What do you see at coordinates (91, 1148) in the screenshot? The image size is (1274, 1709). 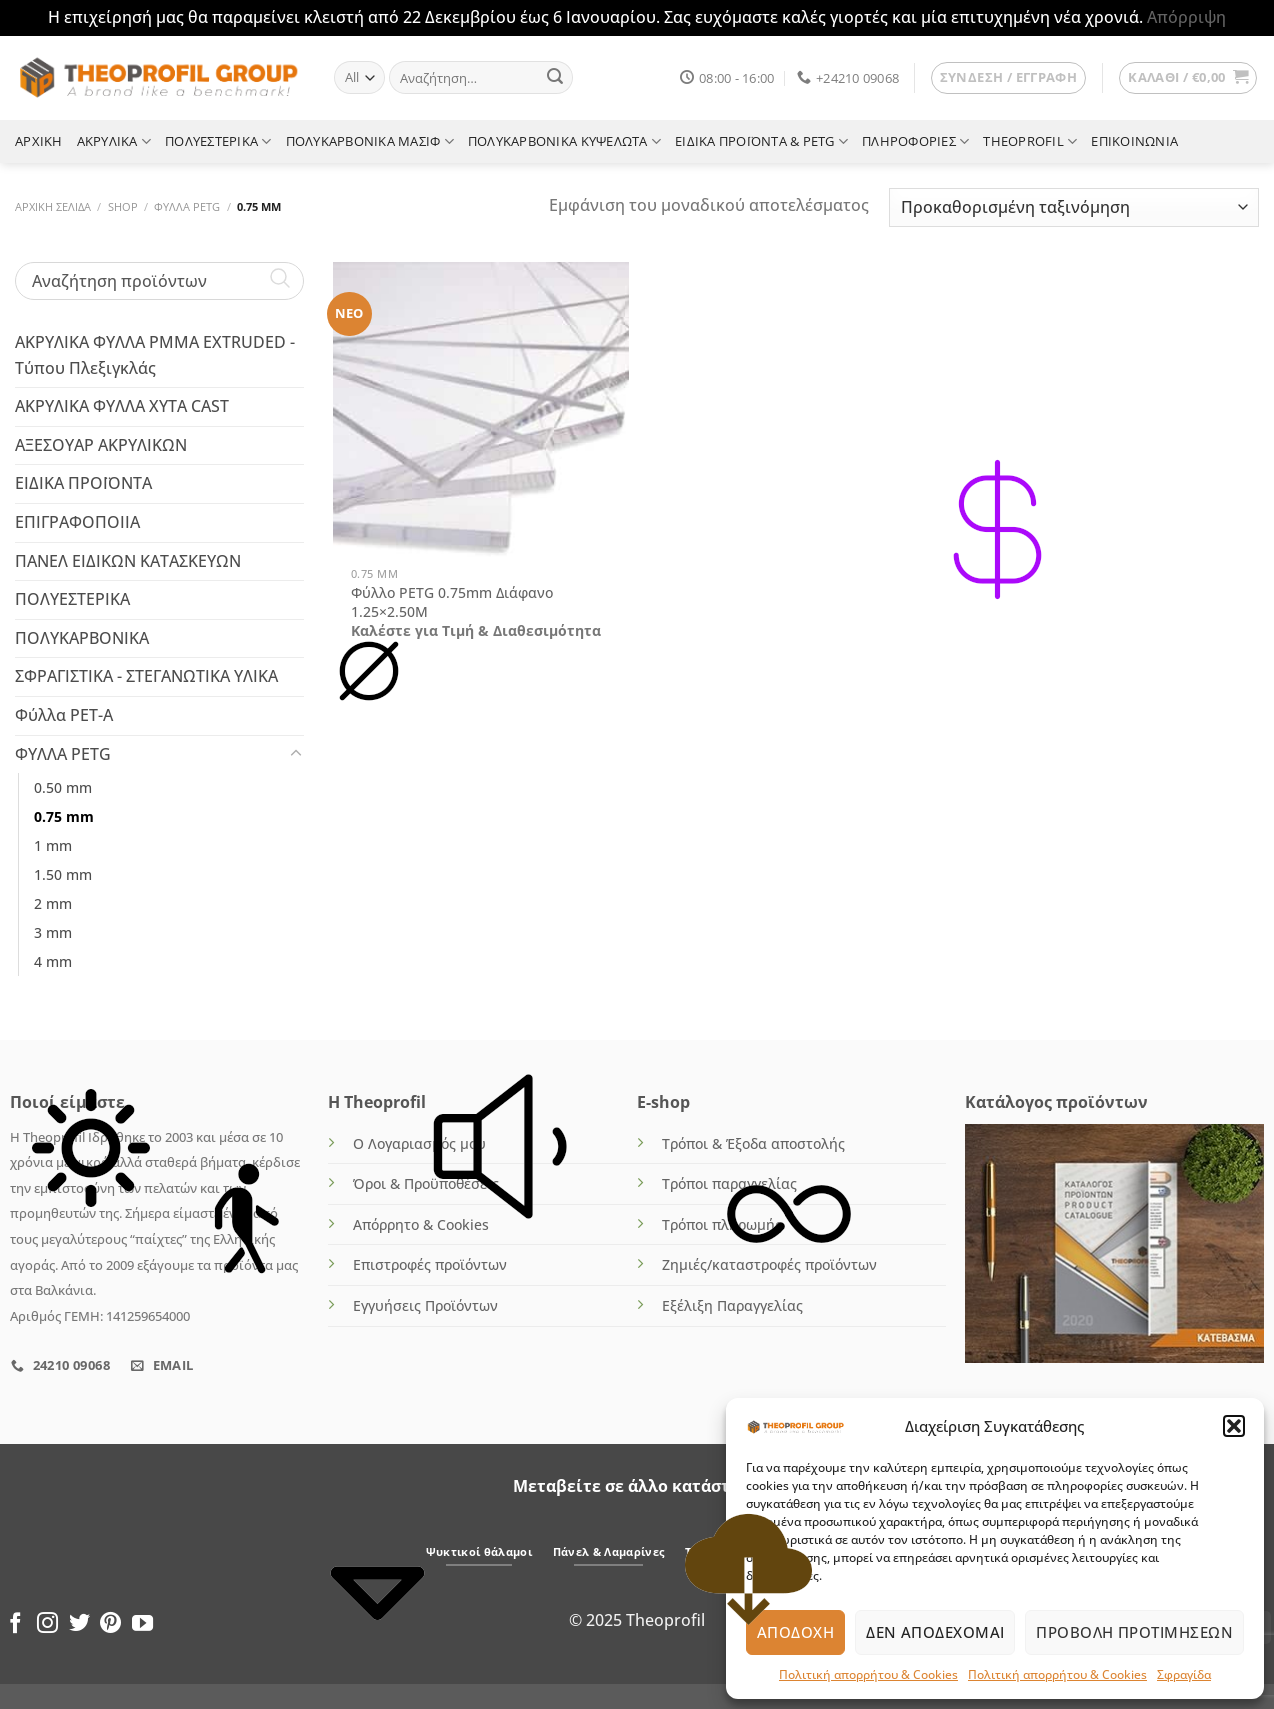 I see `switch to light mode` at bounding box center [91, 1148].